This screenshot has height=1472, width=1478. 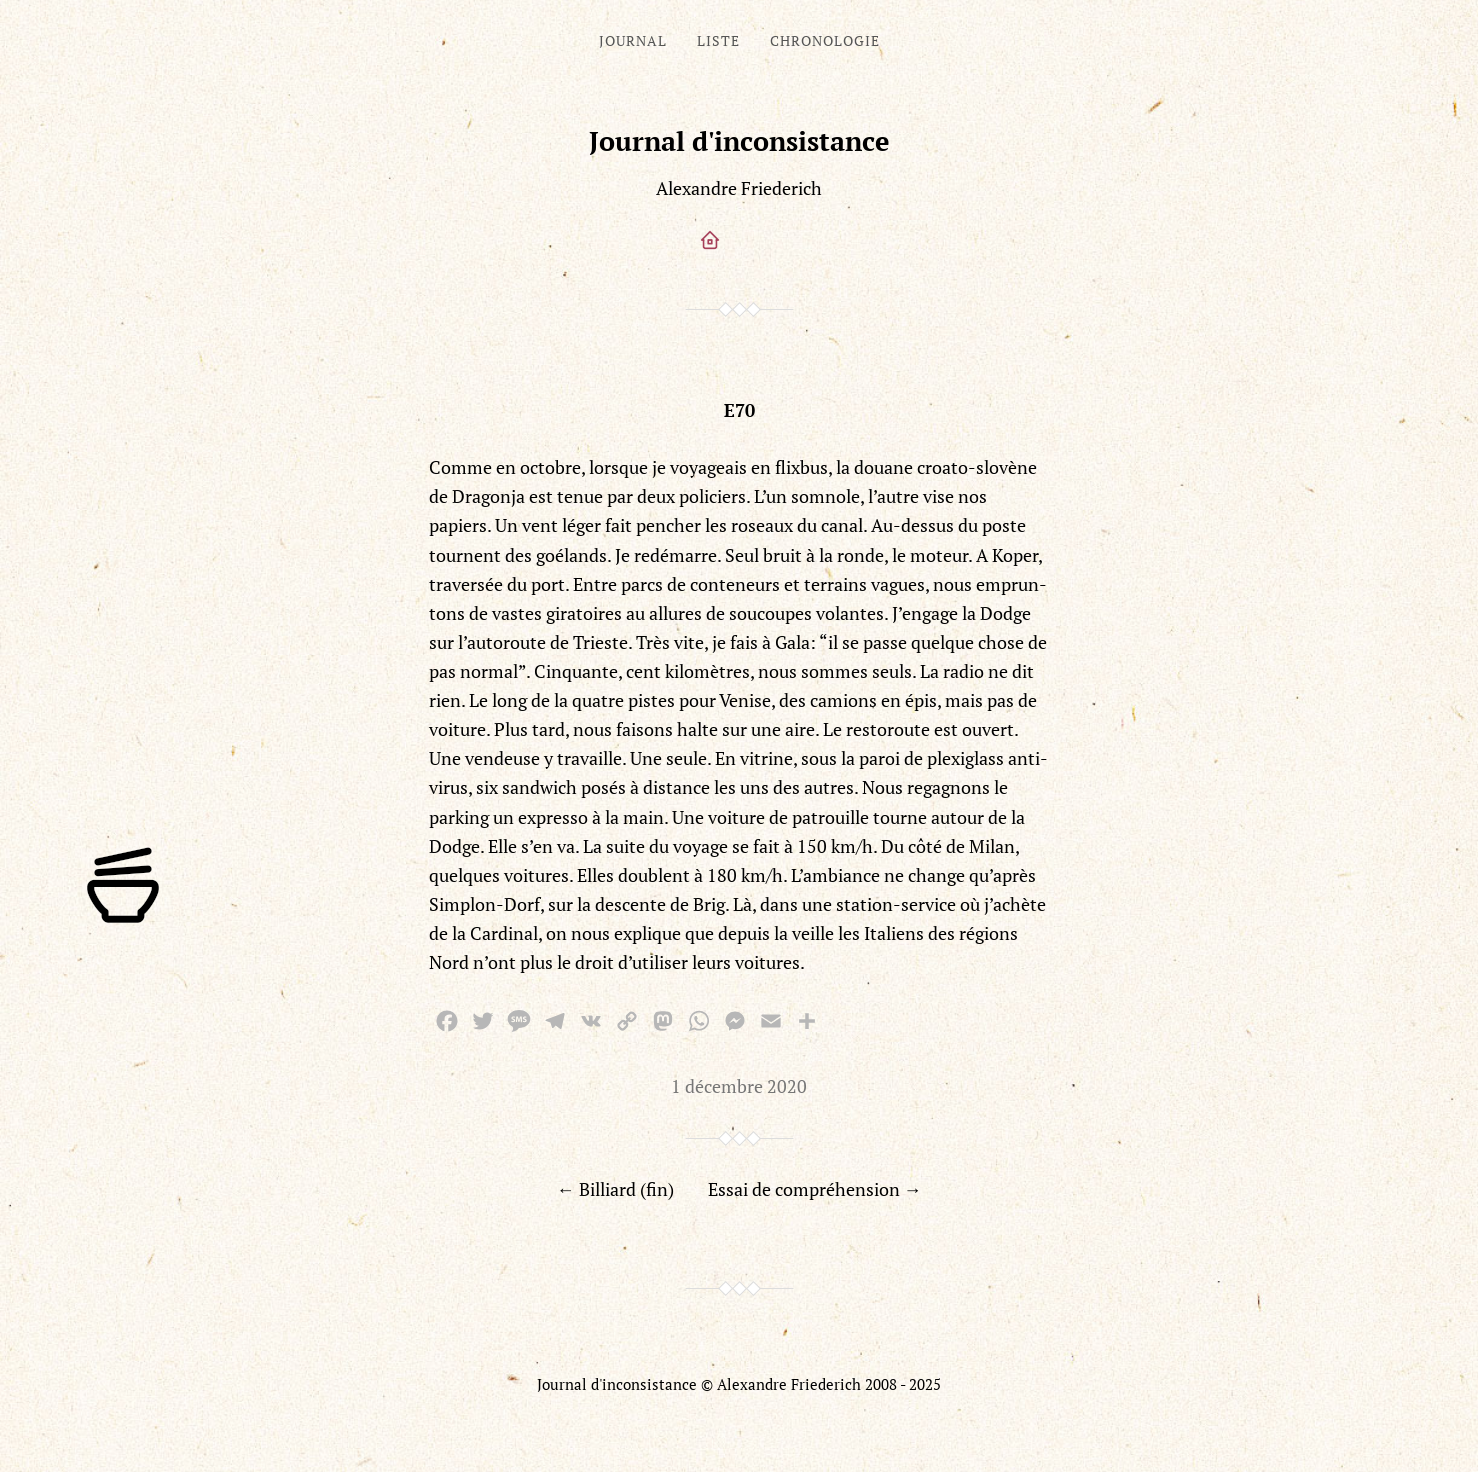 What do you see at coordinates (710, 240) in the screenshot?
I see `navigate to home screen` at bounding box center [710, 240].